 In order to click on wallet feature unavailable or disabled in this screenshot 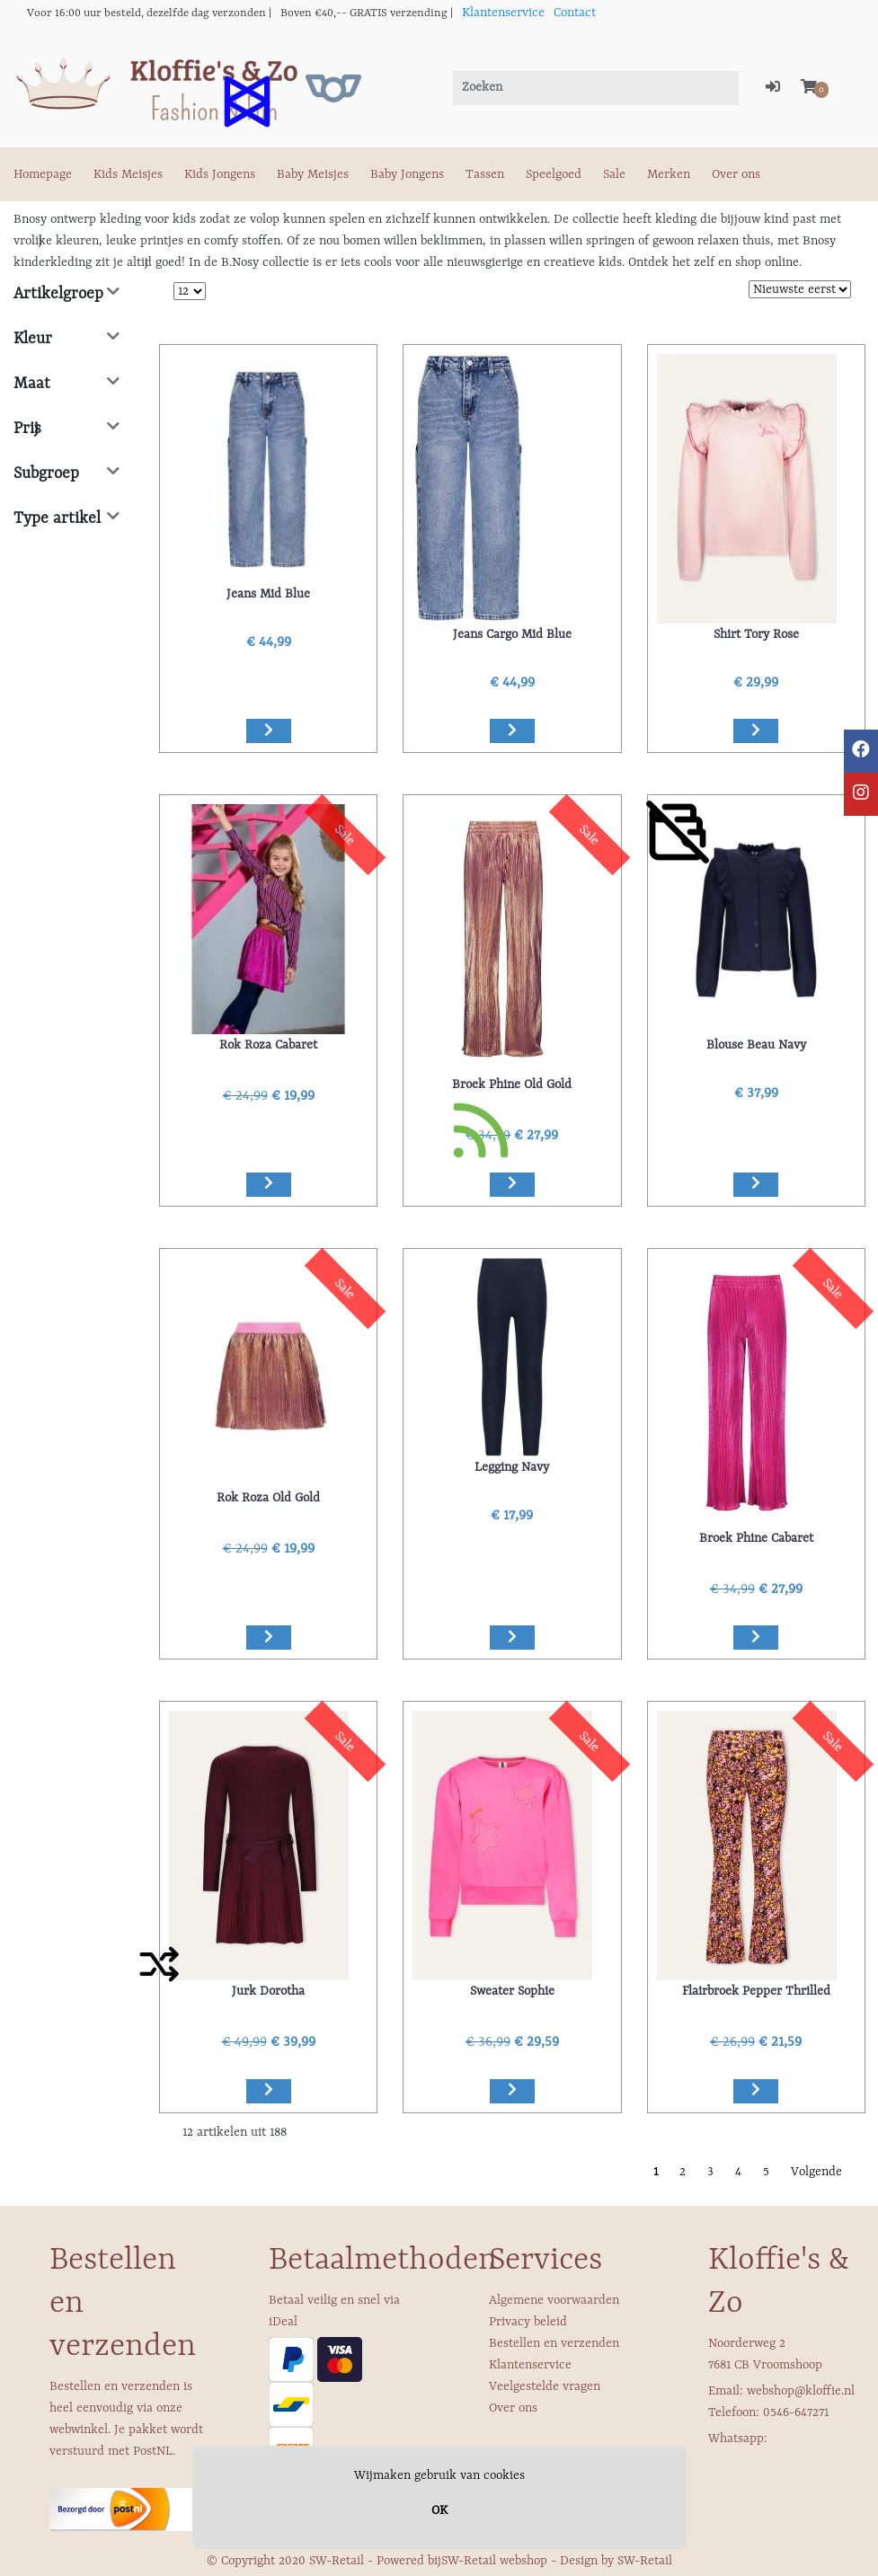, I will do `click(678, 832)`.